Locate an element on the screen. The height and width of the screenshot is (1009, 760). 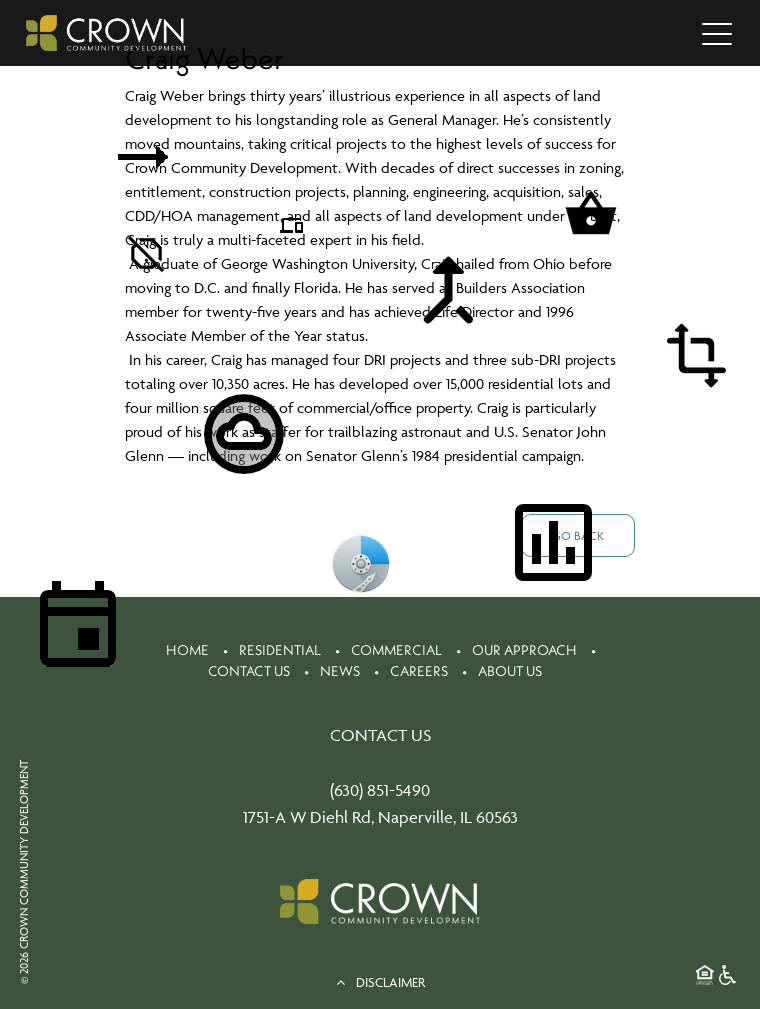
insert a chart or graph into a document is located at coordinates (553, 542).